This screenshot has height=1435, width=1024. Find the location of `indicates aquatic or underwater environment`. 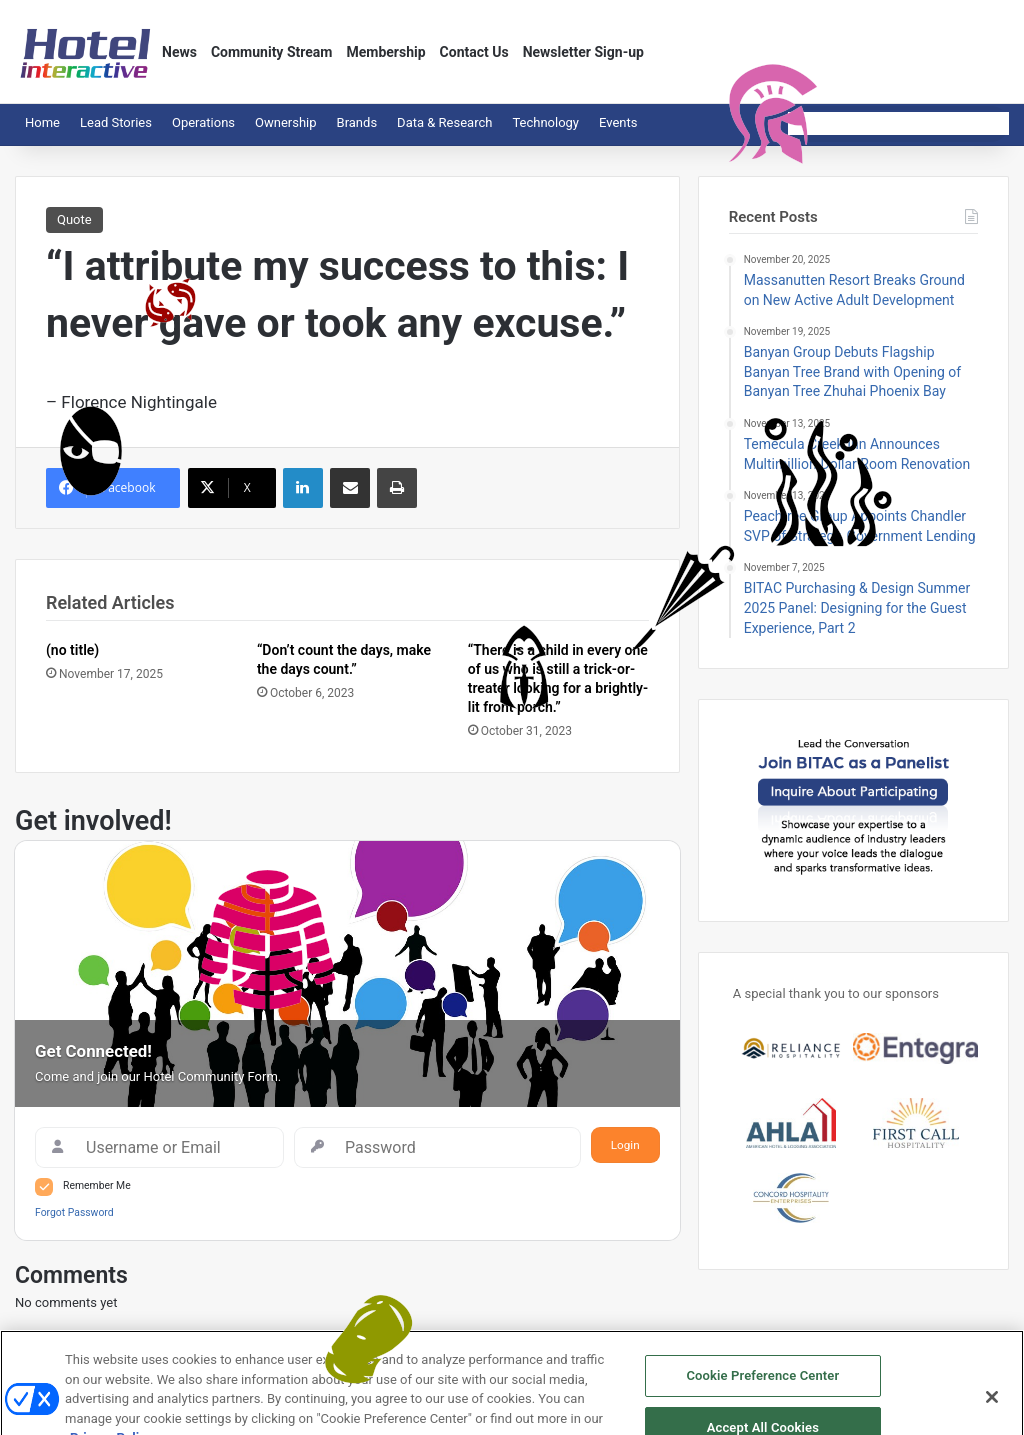

indicates aquatic or underwater environment is located at coordinates (828, 482).